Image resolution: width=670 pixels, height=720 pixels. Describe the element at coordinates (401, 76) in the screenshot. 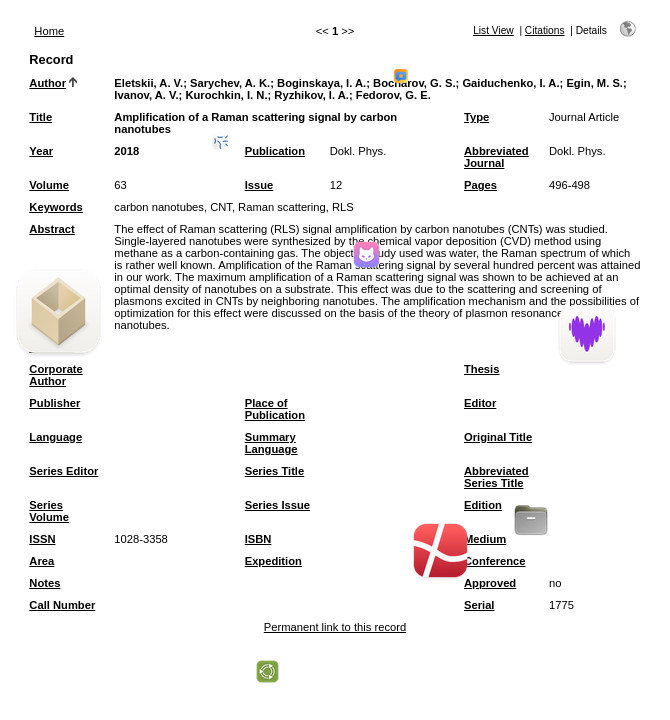

I see `open flare messaging app` at that location.